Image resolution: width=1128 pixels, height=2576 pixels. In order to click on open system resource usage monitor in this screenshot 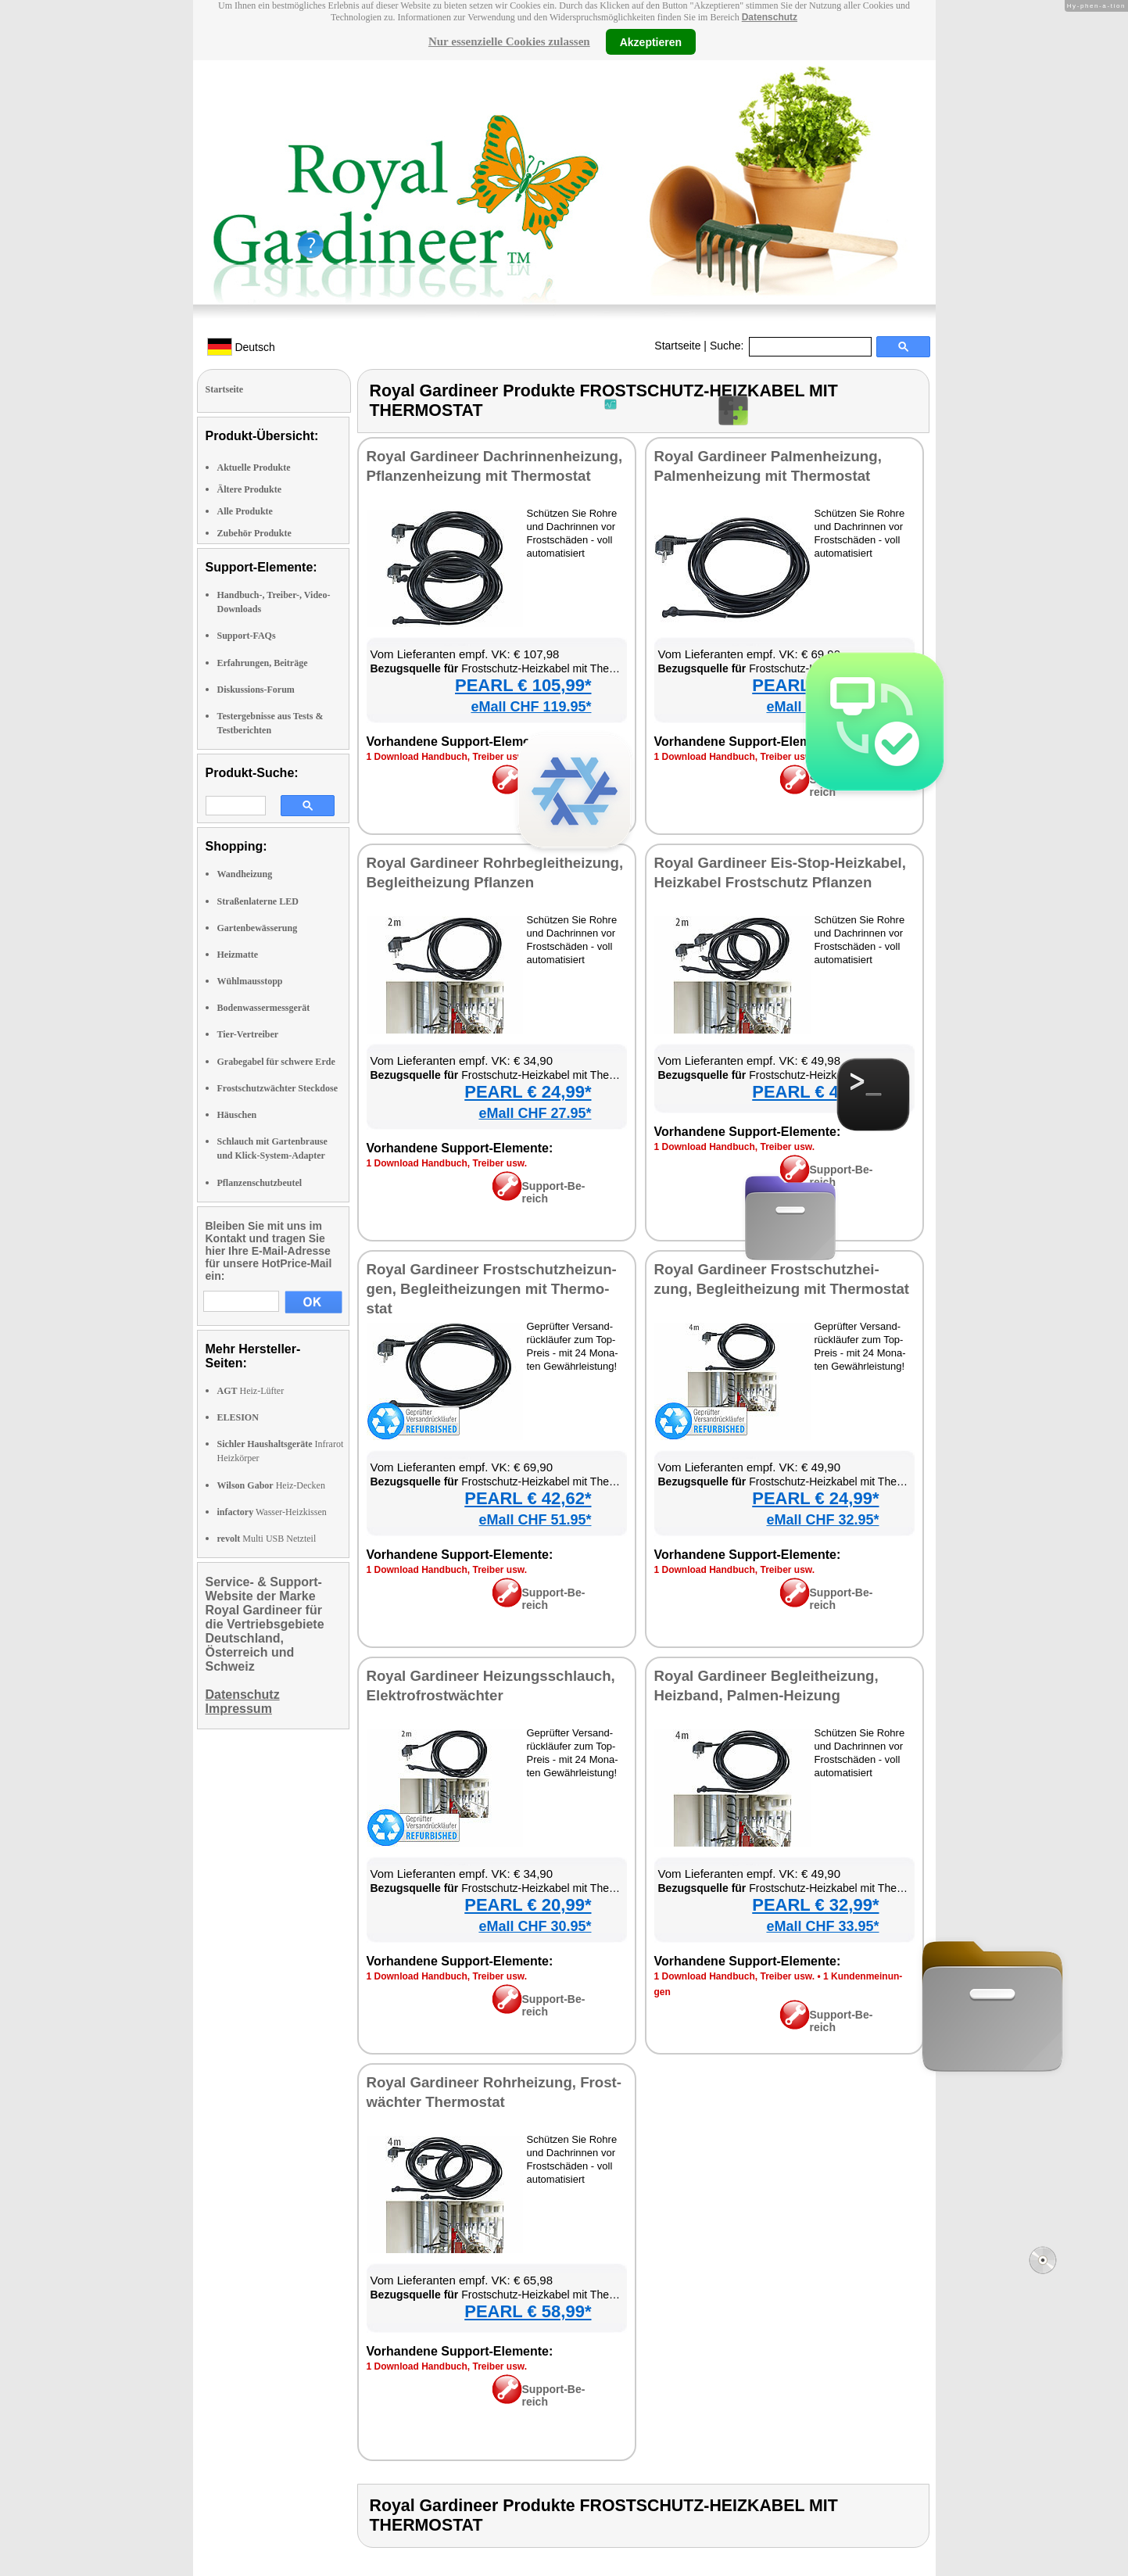, I will do `click(611, 404)`.